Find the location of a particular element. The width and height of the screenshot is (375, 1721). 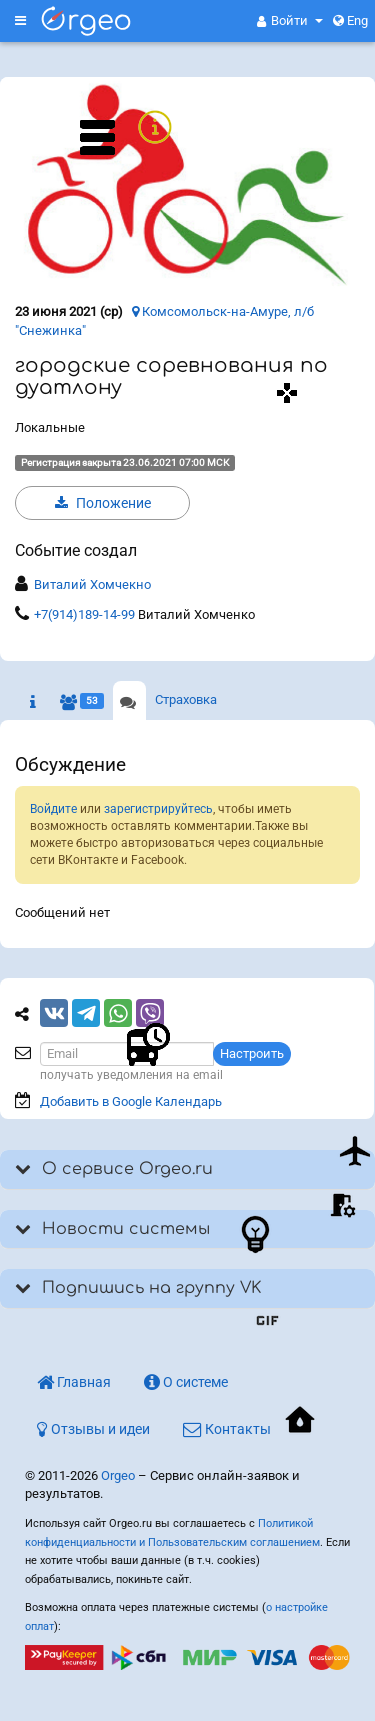

access tips or helpful suggestions is located at coordinates (255, 1233).